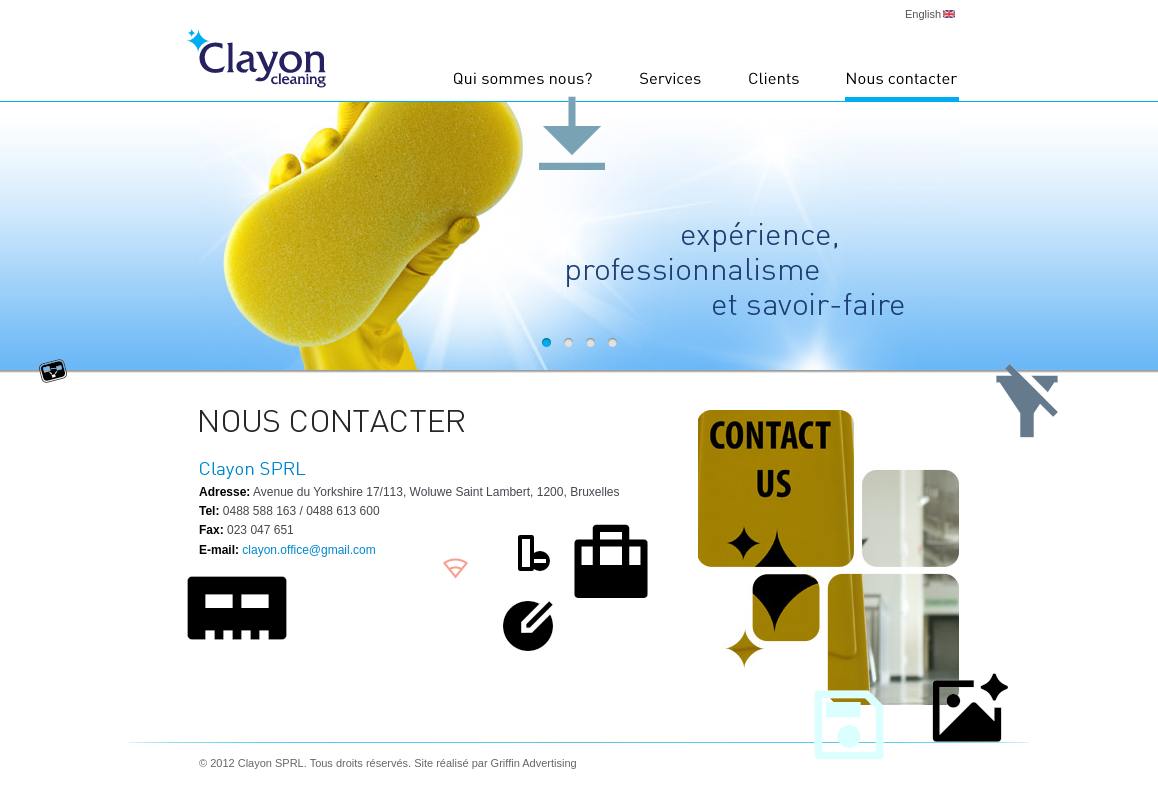  Describe the element at coordinates (532, 553) in the screenshot. I see `delete a column from a table or spreadsheet` at that location.